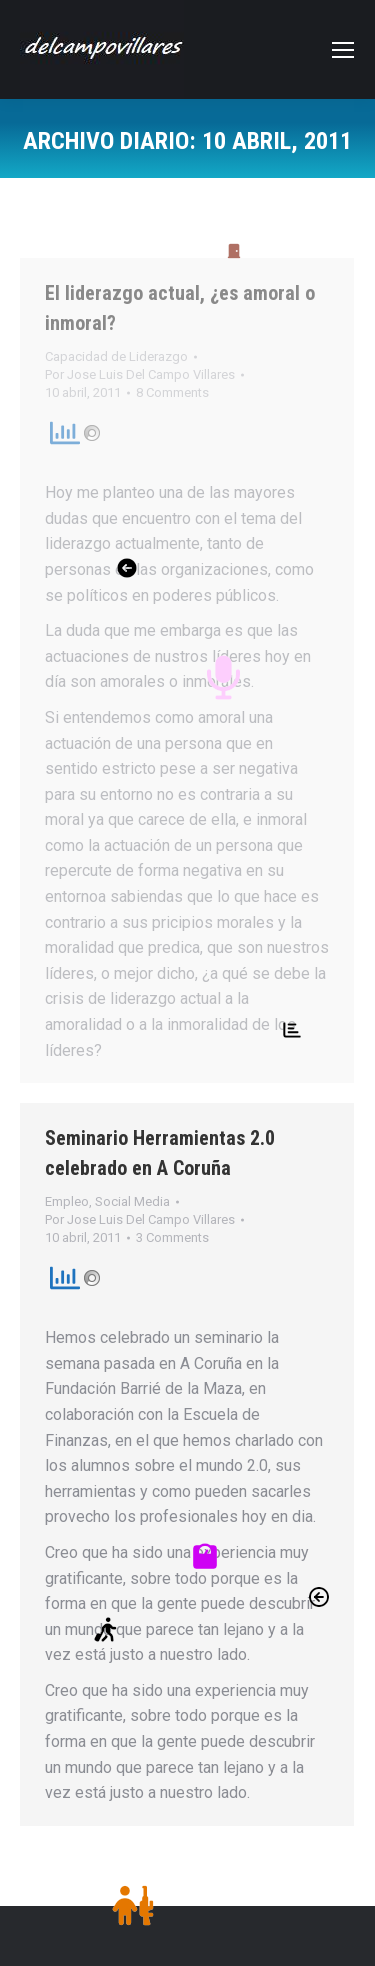 Image resolution: width=375 pixels, height=1966 pixels. I want to click on view weight or body measurements, so click(205, 1557).